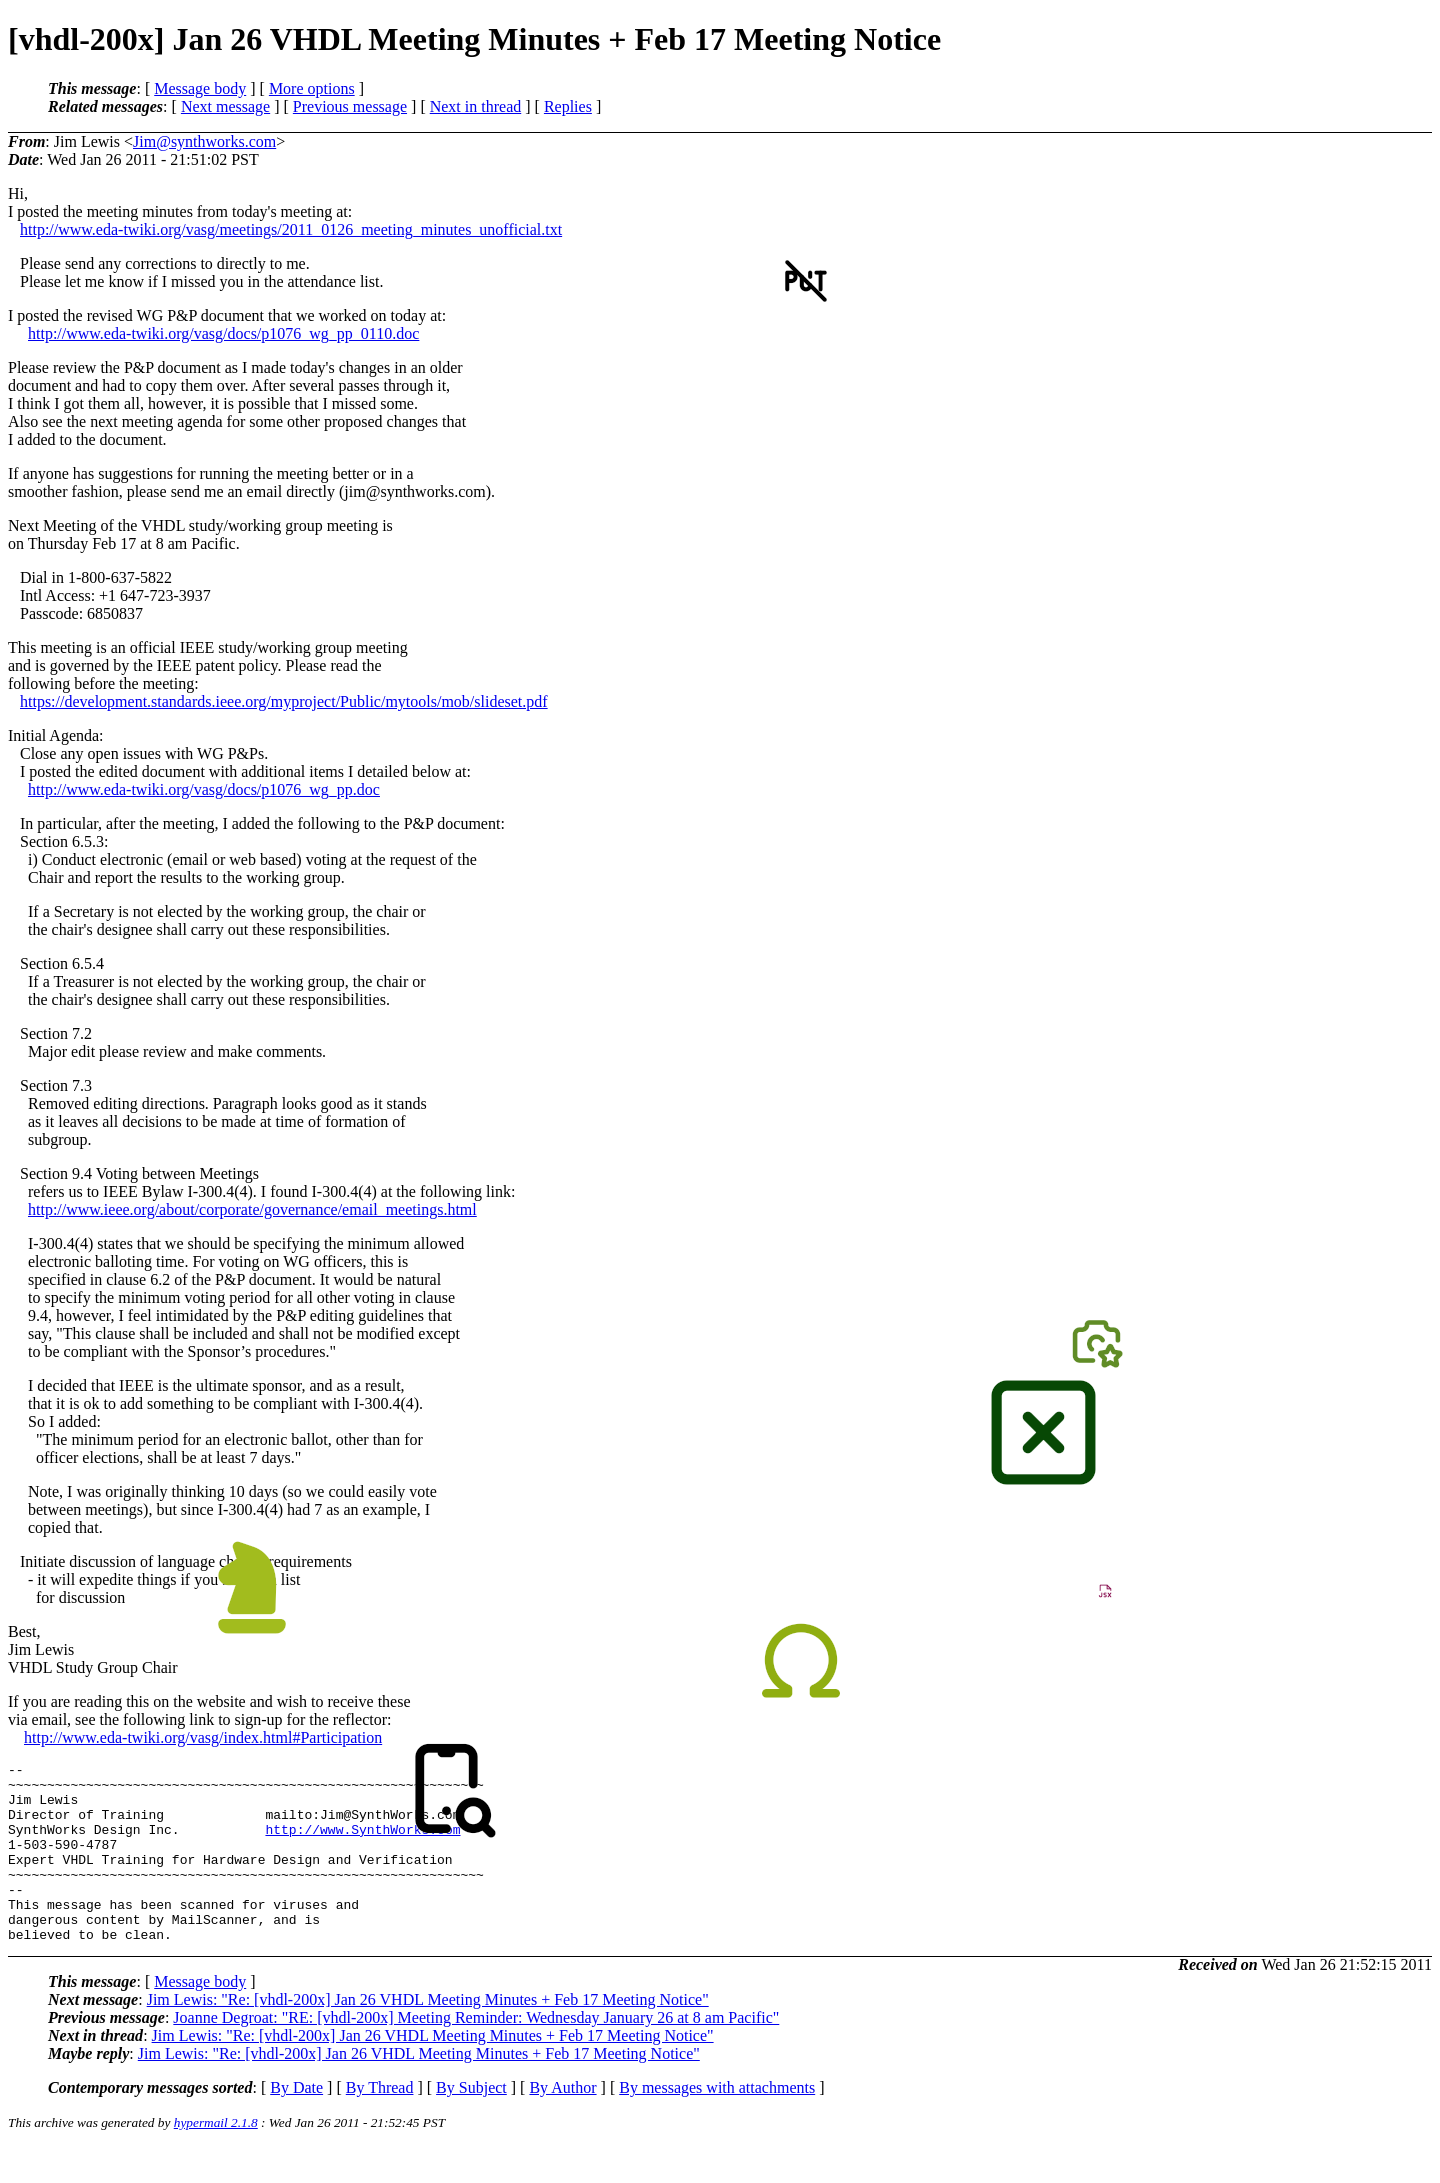  Describe the element at coordinates (446, 1788) in the screenshot. I see `search for a mobile device` at that location.